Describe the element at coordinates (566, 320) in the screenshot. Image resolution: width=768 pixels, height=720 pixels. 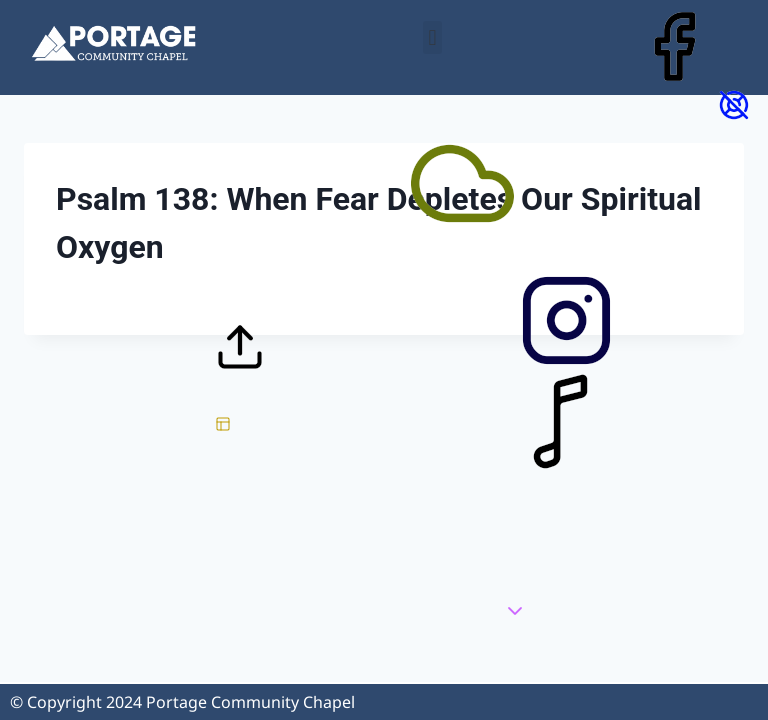
I see `open instagram app` at that location.